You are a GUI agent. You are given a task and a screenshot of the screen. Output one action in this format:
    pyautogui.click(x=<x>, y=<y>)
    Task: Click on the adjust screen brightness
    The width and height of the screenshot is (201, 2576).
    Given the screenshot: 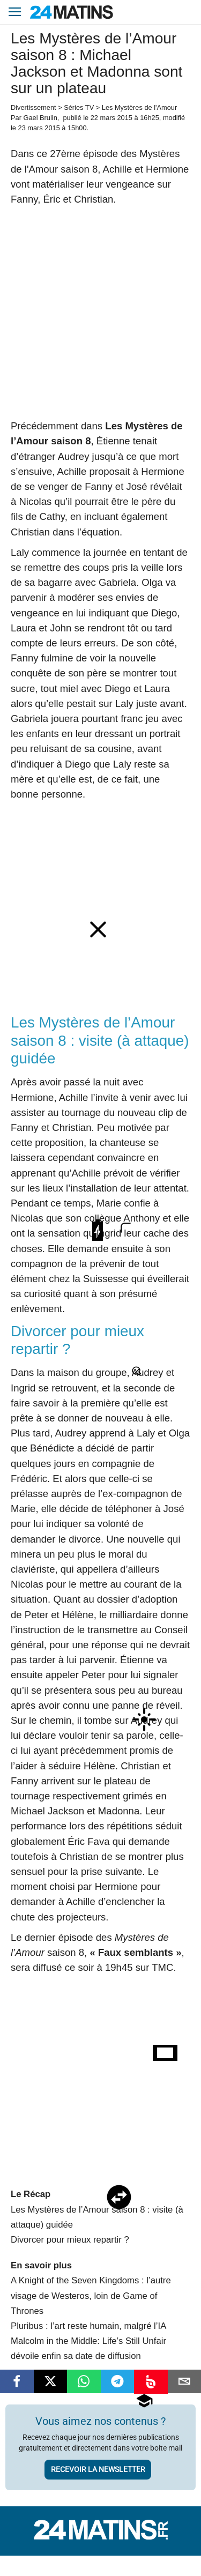 What is the action you would take?
    pyautogui.click(x=144, y=1719)
    